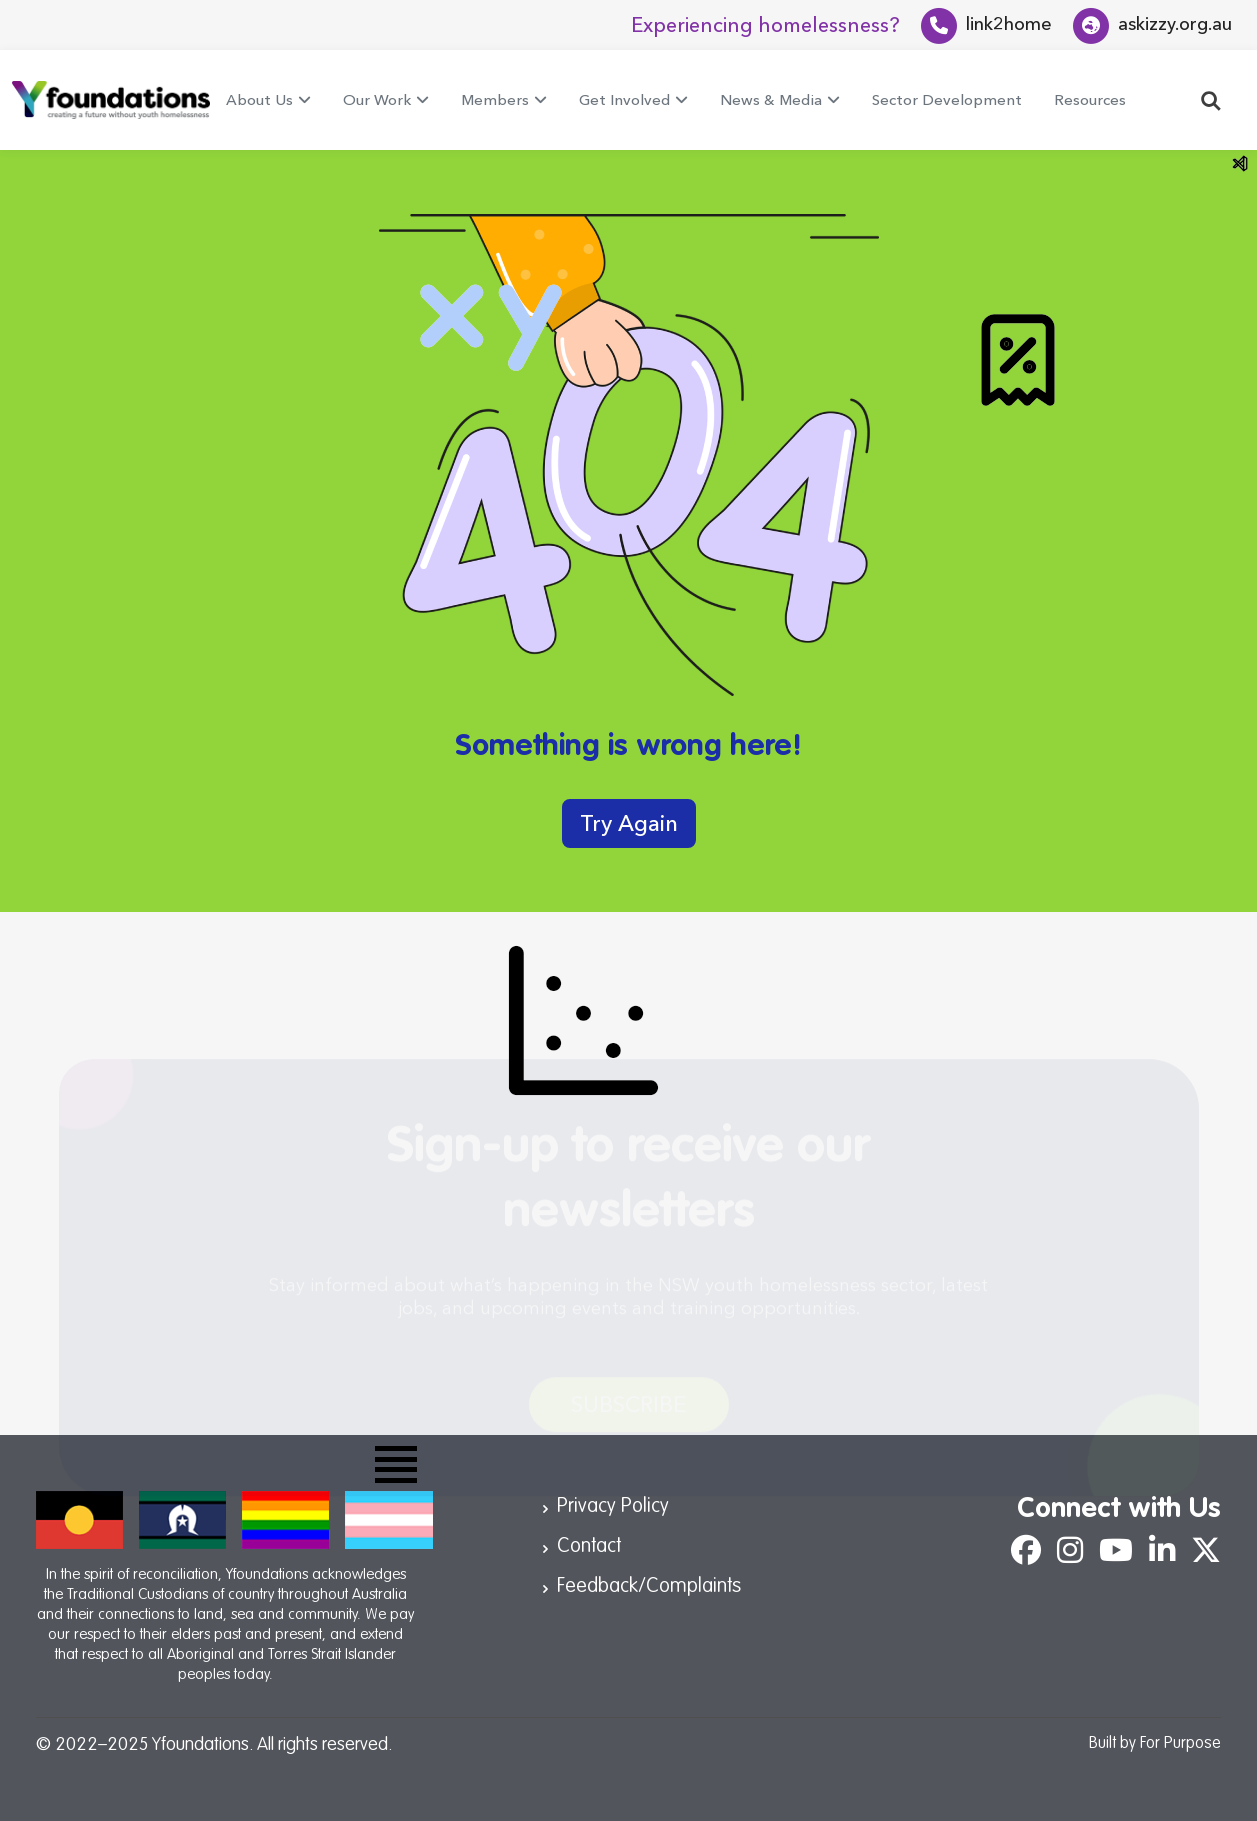 The height and width of the screenshot is (1821, 1257). Describe the element at coordinates (583, 1020) in the screenshot. I see `view scatter plot data` at that location.